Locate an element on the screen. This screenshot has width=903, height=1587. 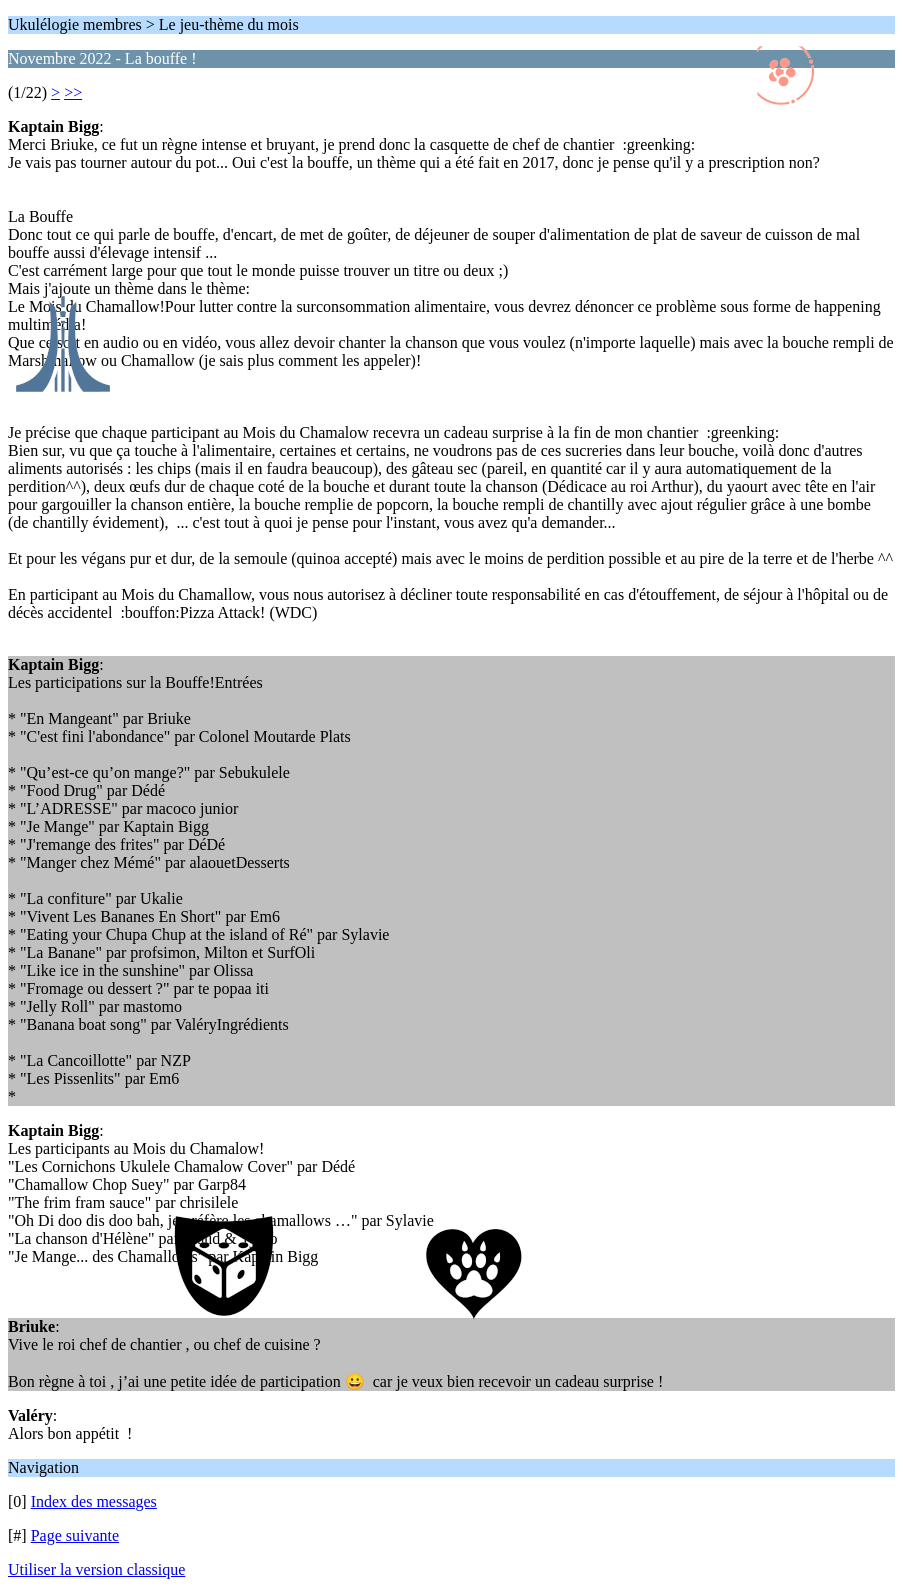
access atomic or molecular simulation settings is located at coordinates (787, 76).